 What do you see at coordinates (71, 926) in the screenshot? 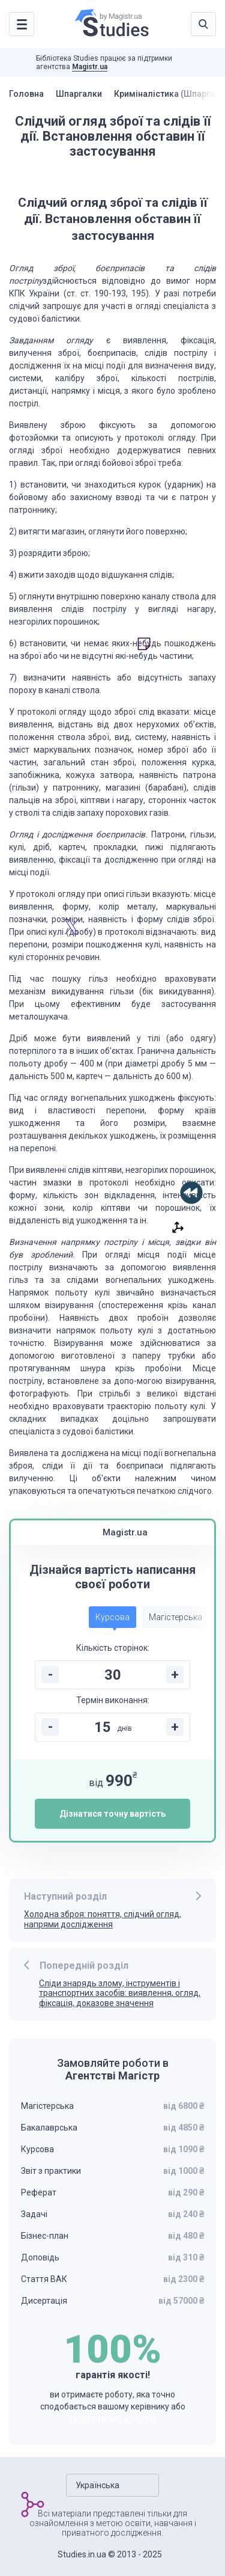
I see `open the X (formerly Twitter) app` at bounding box center [71, 926].